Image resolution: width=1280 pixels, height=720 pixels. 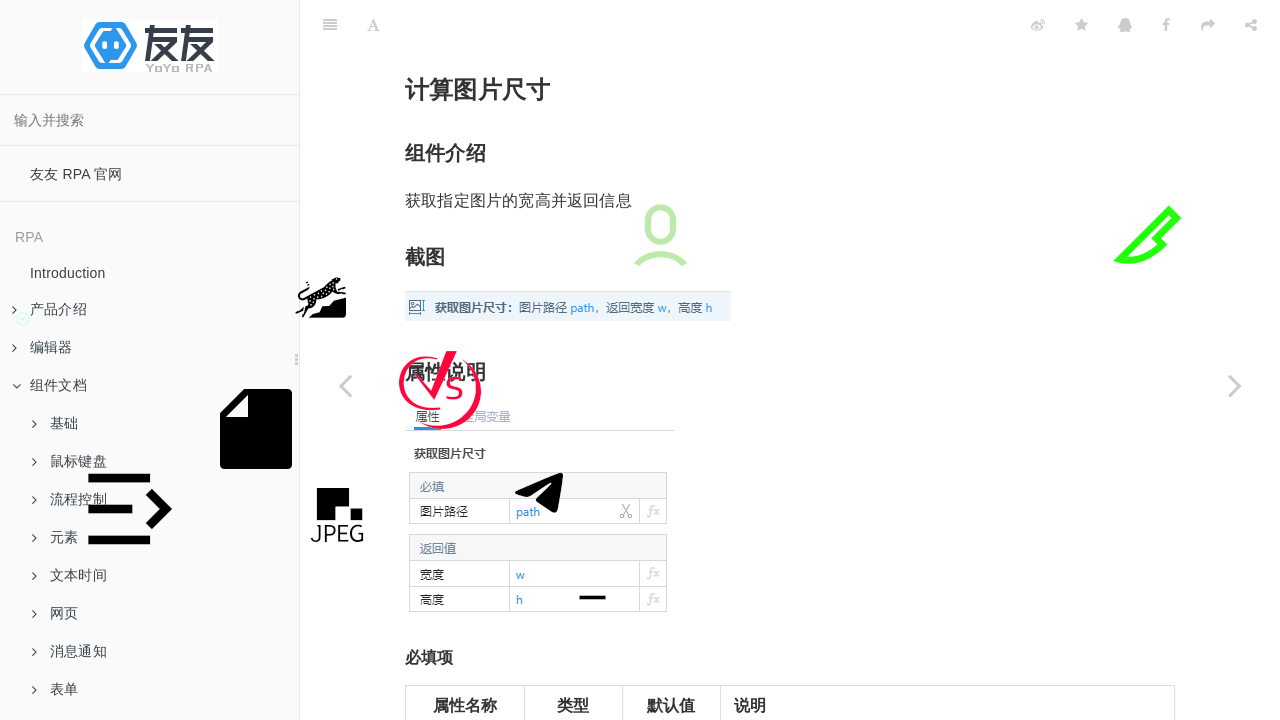 What do you see at coordinates (128, 509) in the screenshot?
I see `expand a collapsed sidebar menu` at bounding box center [128, 509].